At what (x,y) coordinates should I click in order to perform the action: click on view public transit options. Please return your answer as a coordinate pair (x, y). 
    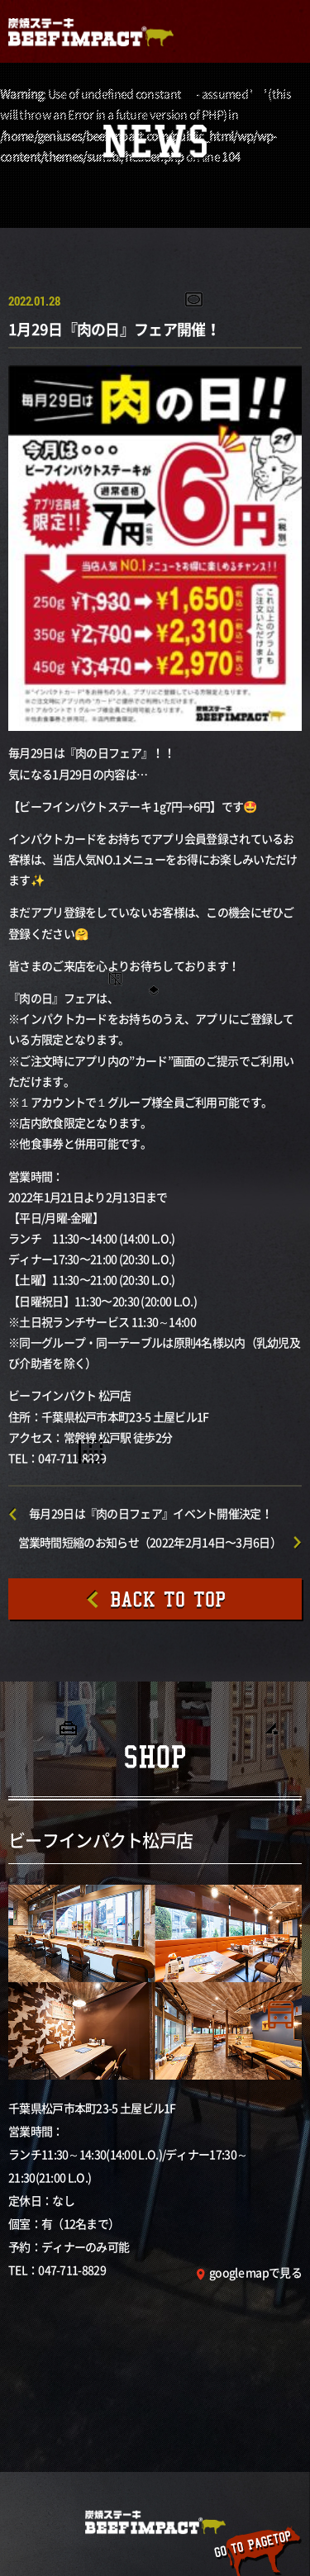
    Looking at the image, I should click on (280, 2014).